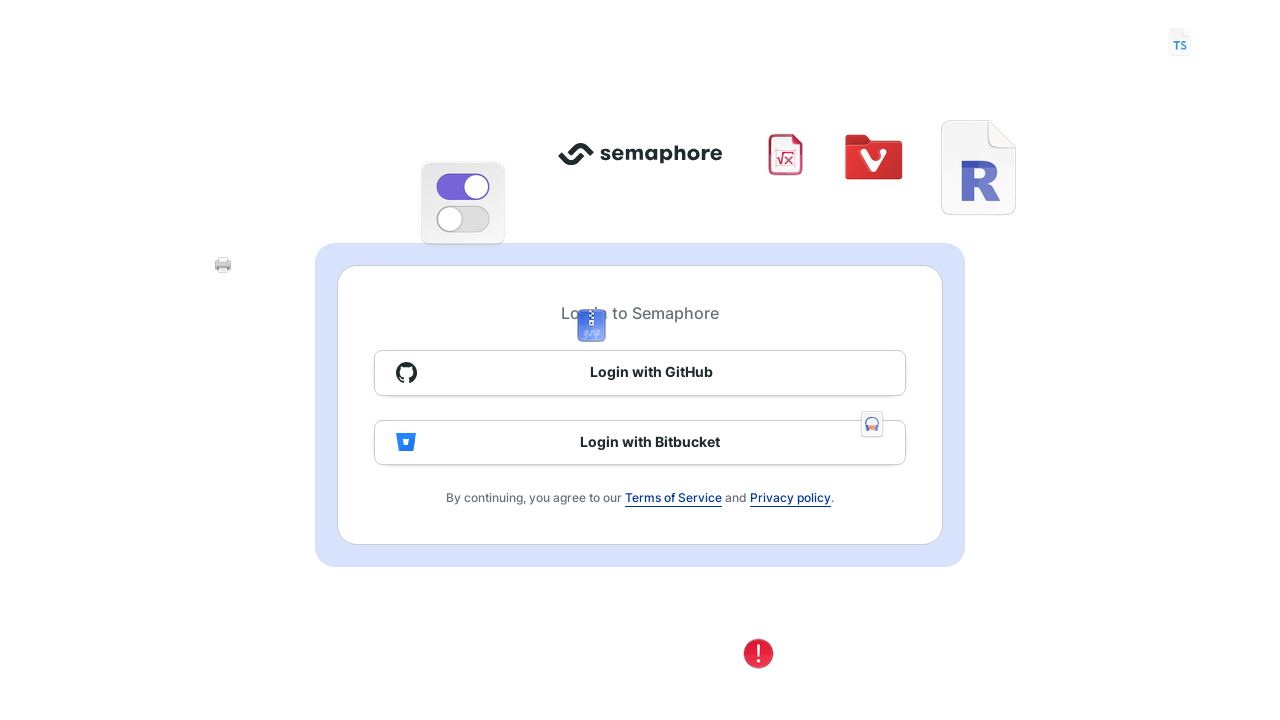  What do you see at coordinates (1180, 42) in the screenshot?
I see `typescript source code file` at bounding box center [1180, 42].